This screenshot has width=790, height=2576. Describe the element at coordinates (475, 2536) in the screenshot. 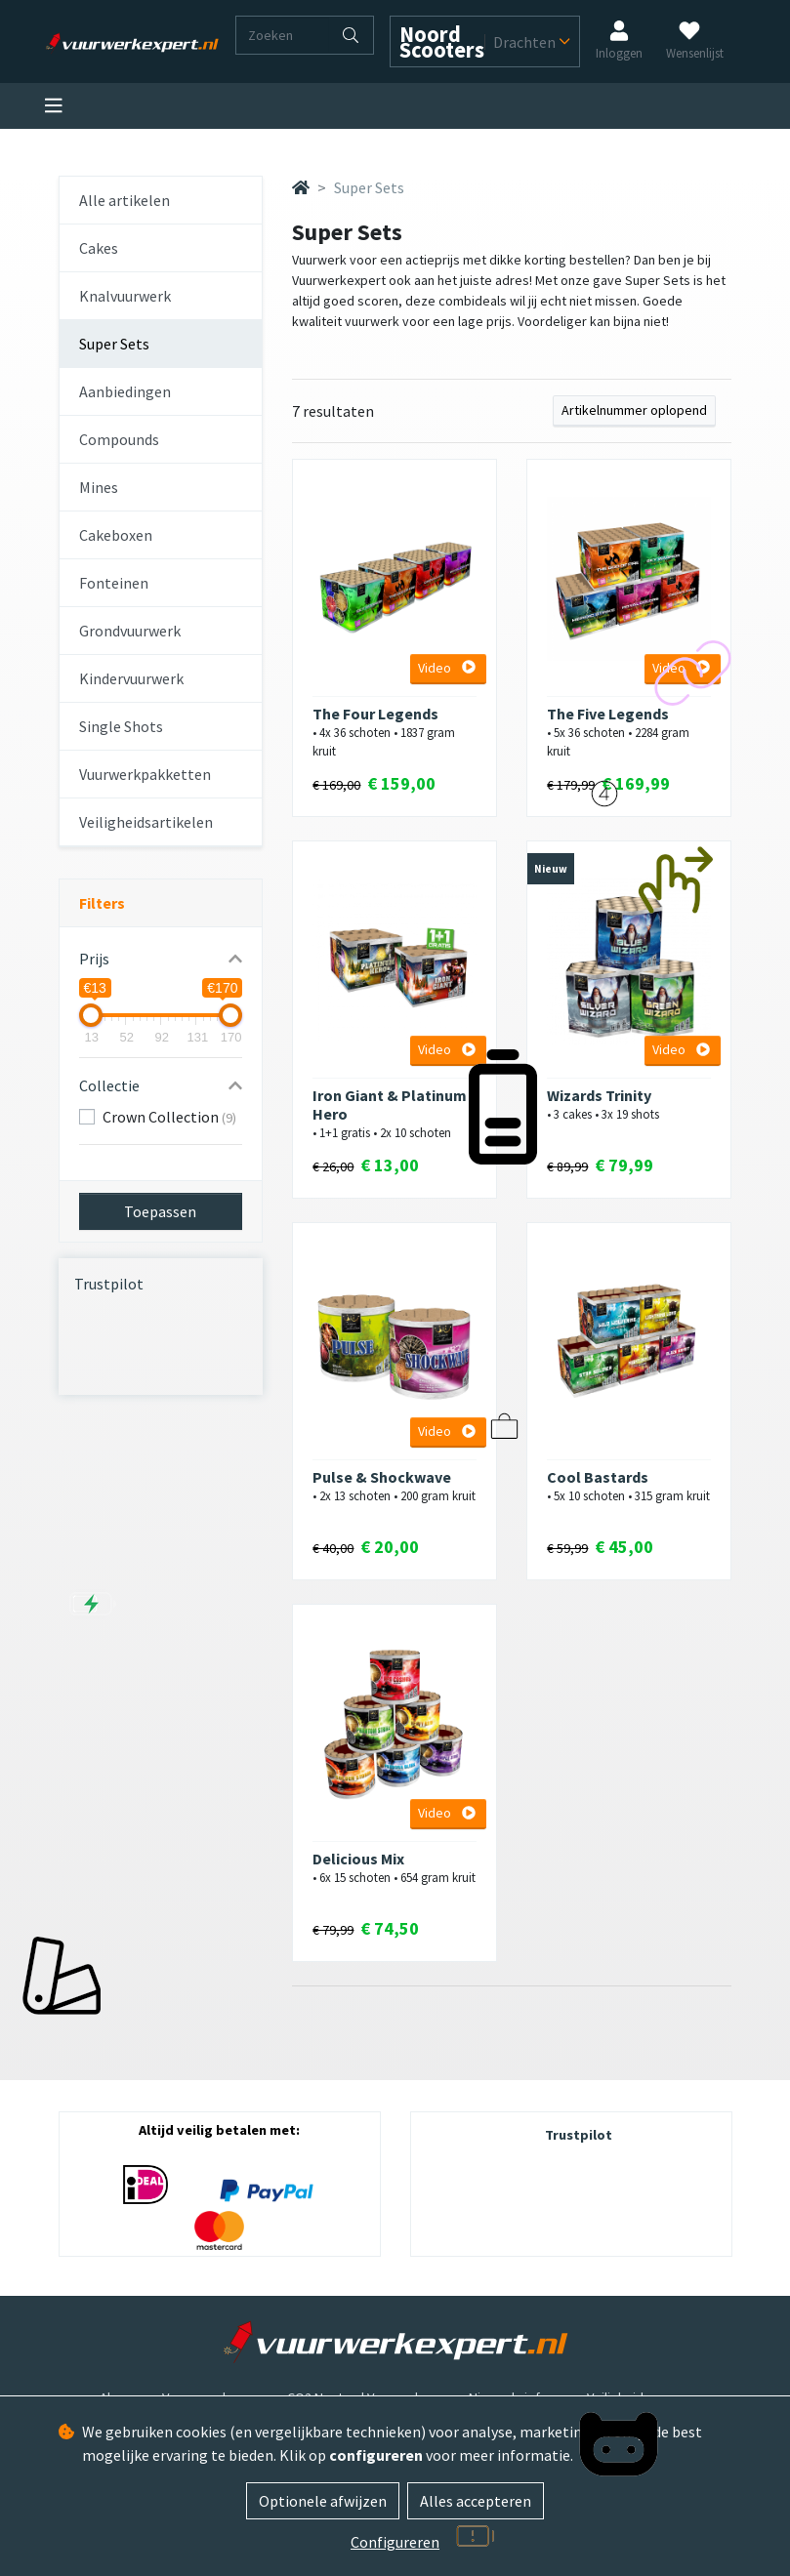

I see `indicates low battery warning` at that location.